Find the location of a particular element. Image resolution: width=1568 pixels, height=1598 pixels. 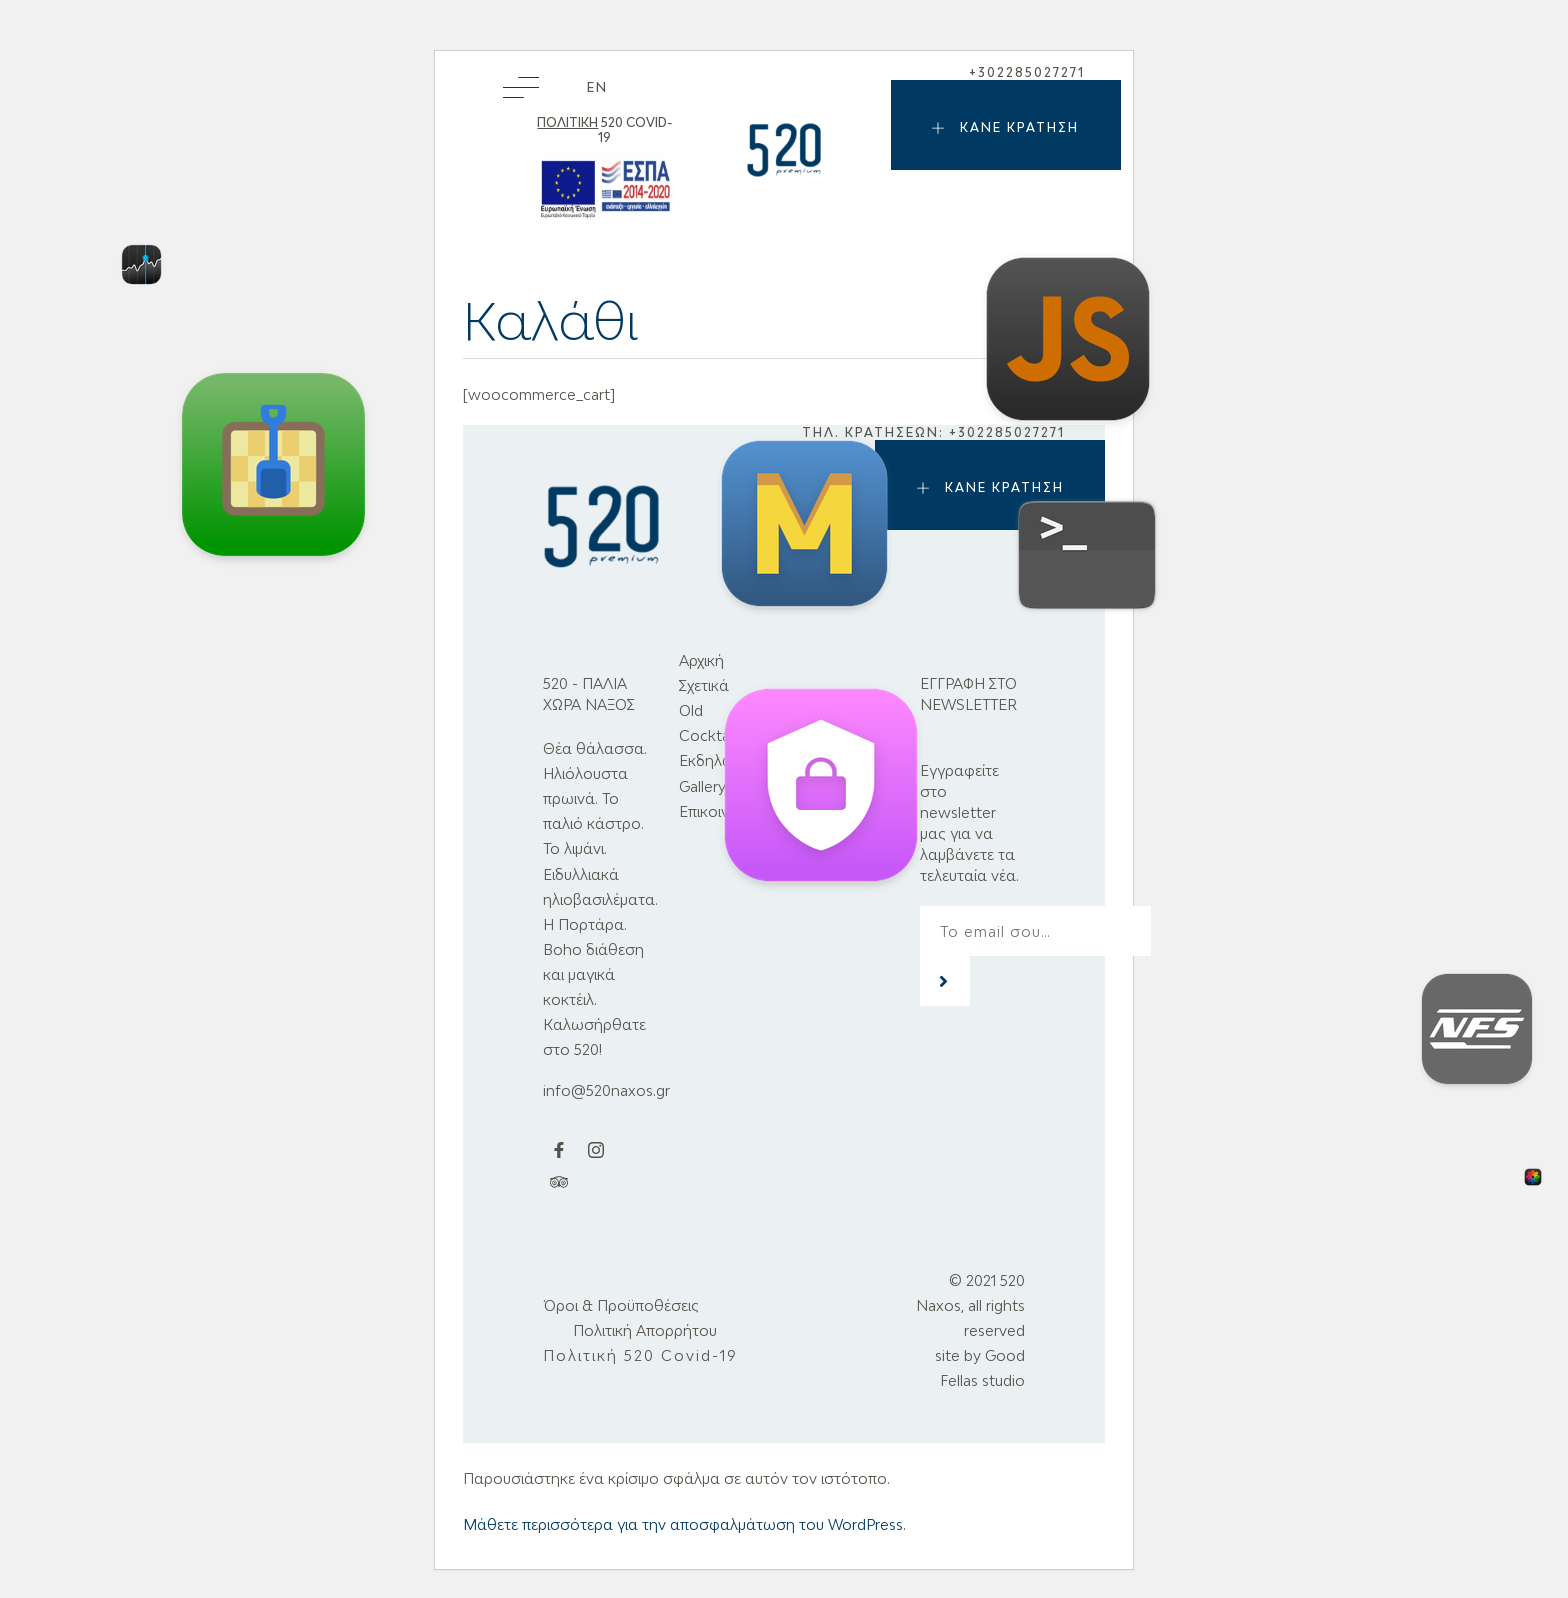

open the photos app is located at coordinates (1533, 1177).